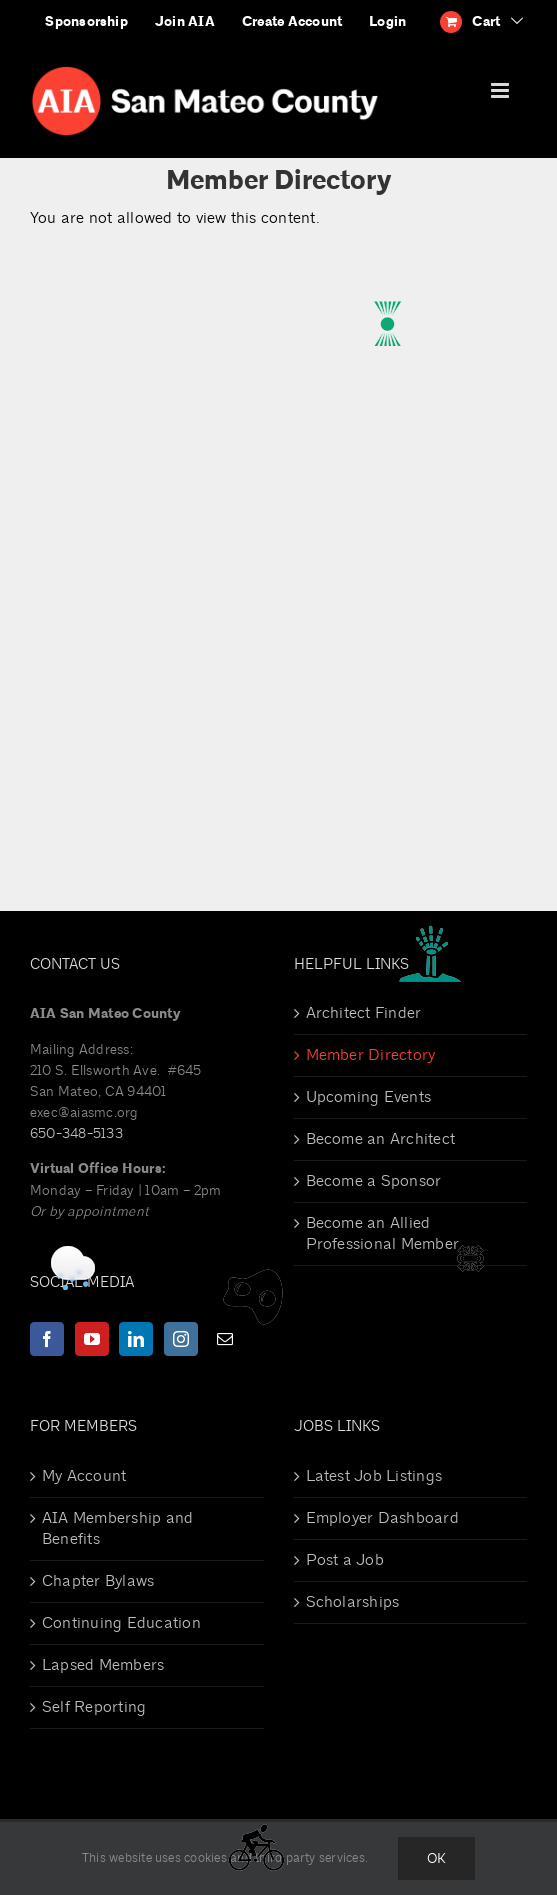  I want to click on track cycling or biking activity, so click(256, 1847).